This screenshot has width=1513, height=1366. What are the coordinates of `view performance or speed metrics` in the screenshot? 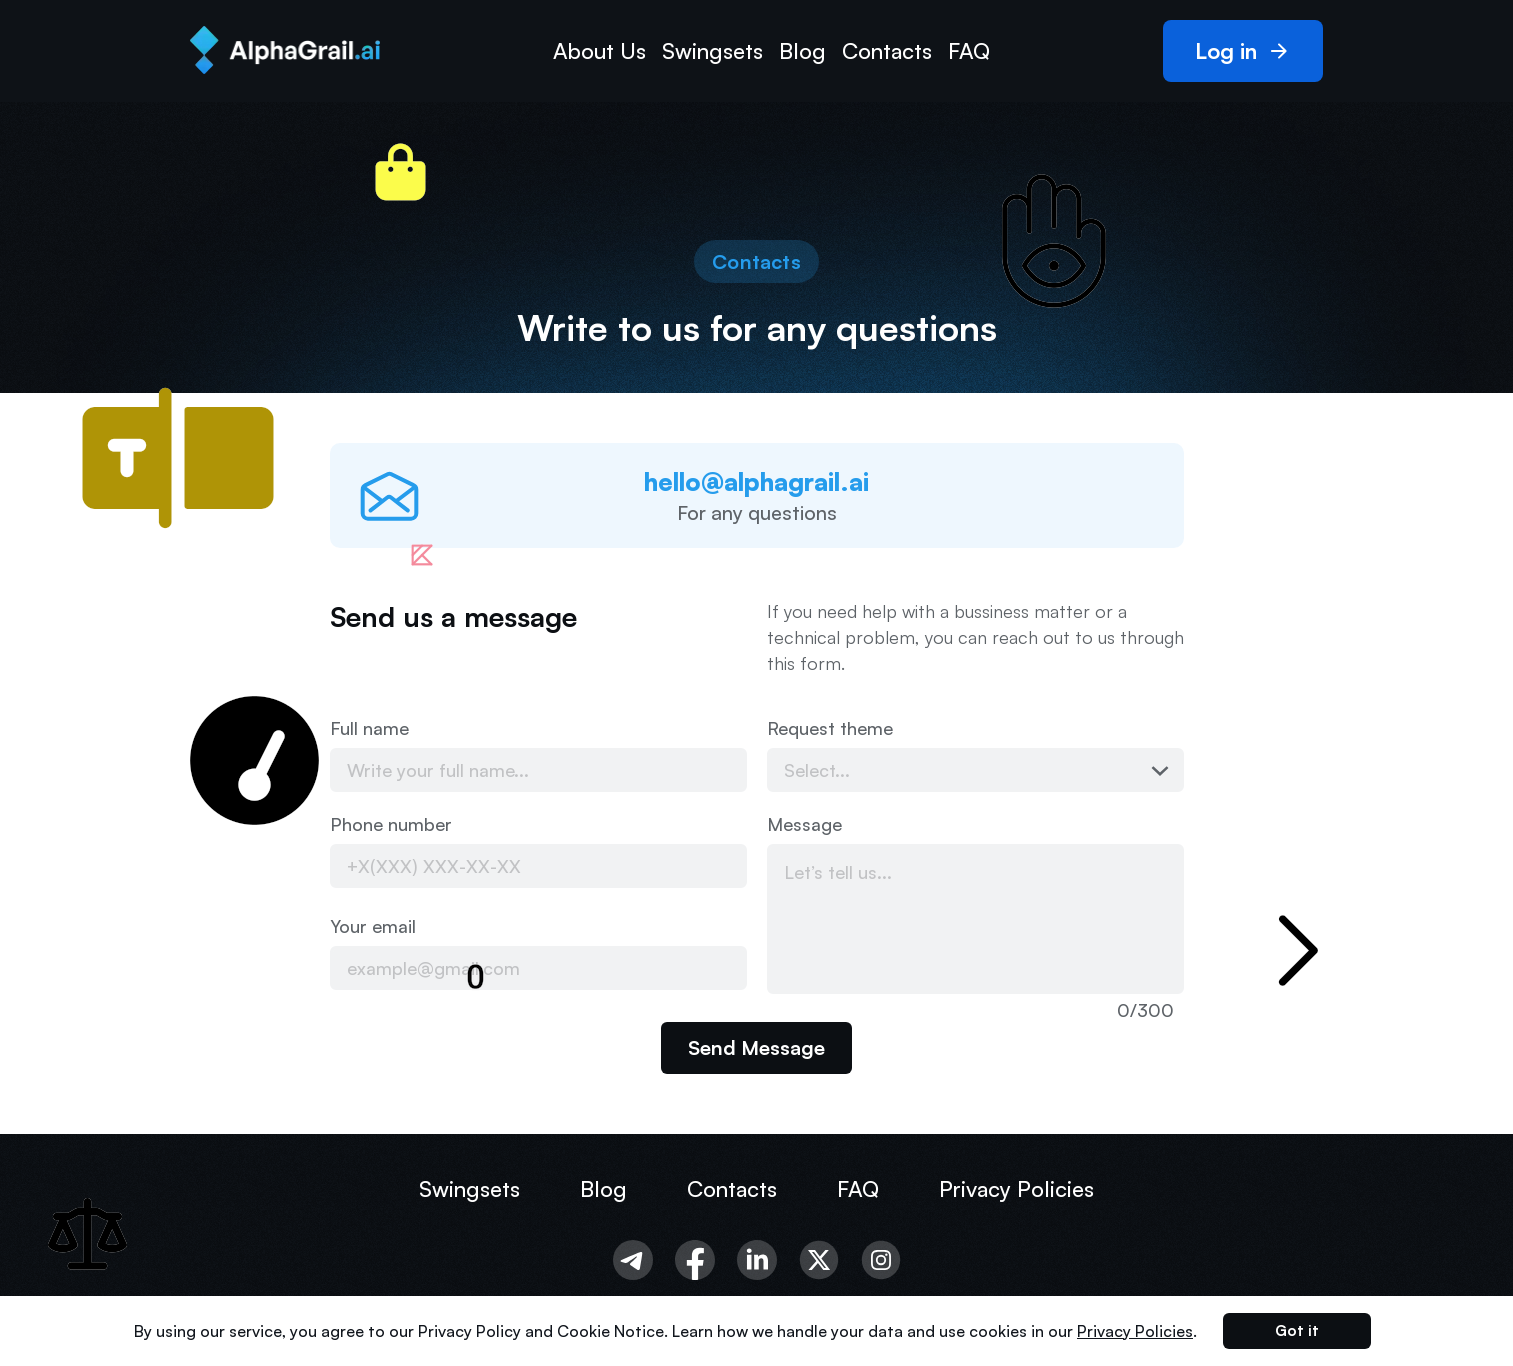 It's located at (254, 760).